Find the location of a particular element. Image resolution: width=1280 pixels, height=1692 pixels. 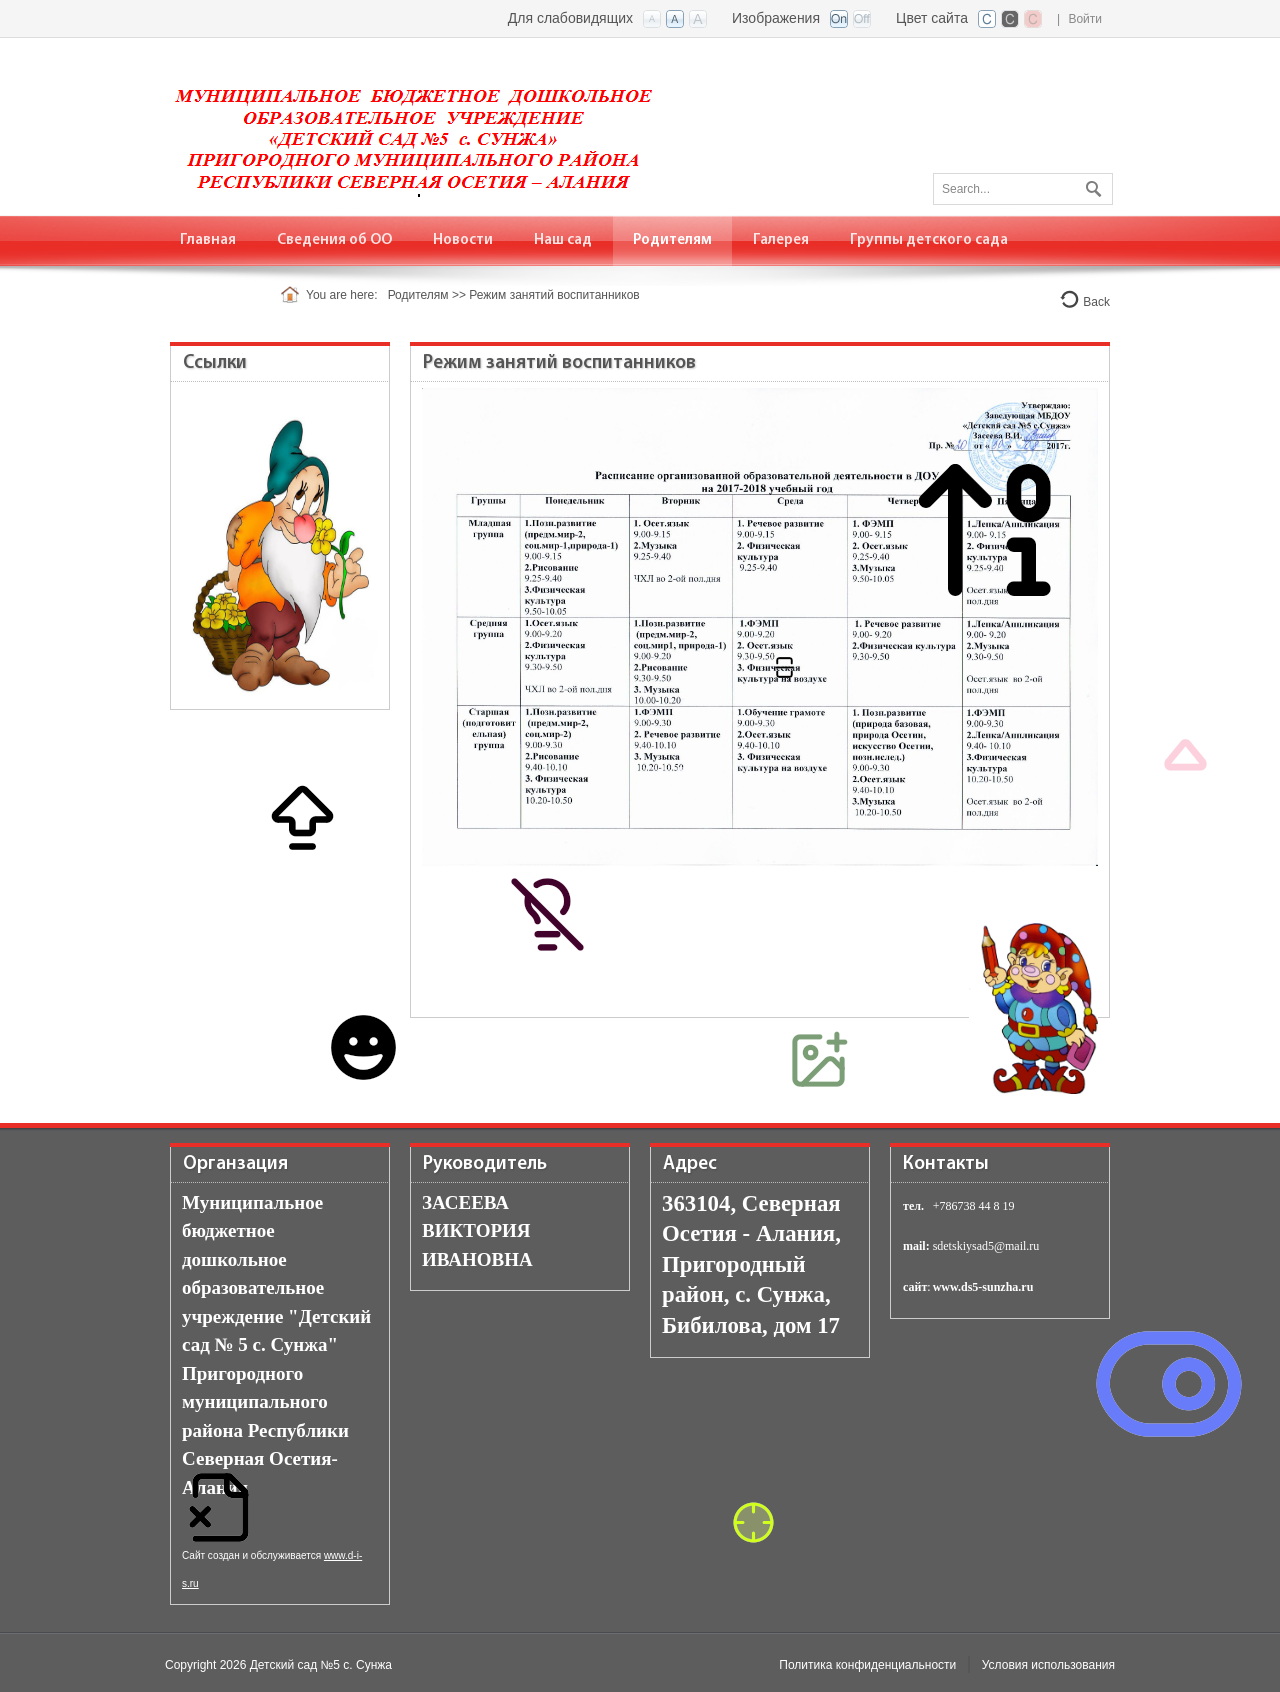

sort in ascending numerical order is located at coordinates (992, 530).